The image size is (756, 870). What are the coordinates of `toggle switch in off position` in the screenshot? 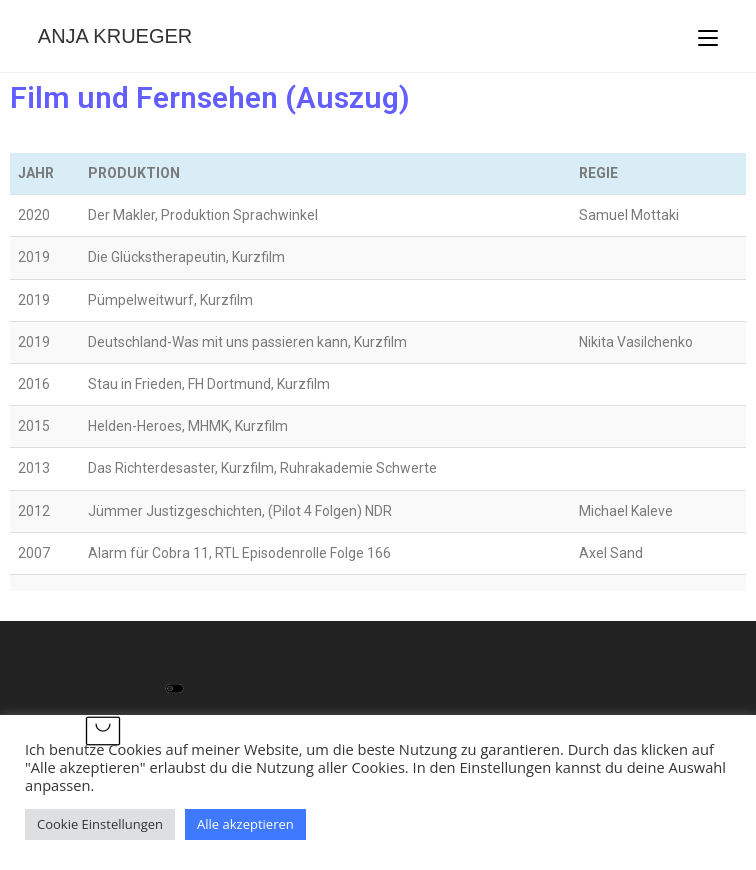 It's located at (174, 688).